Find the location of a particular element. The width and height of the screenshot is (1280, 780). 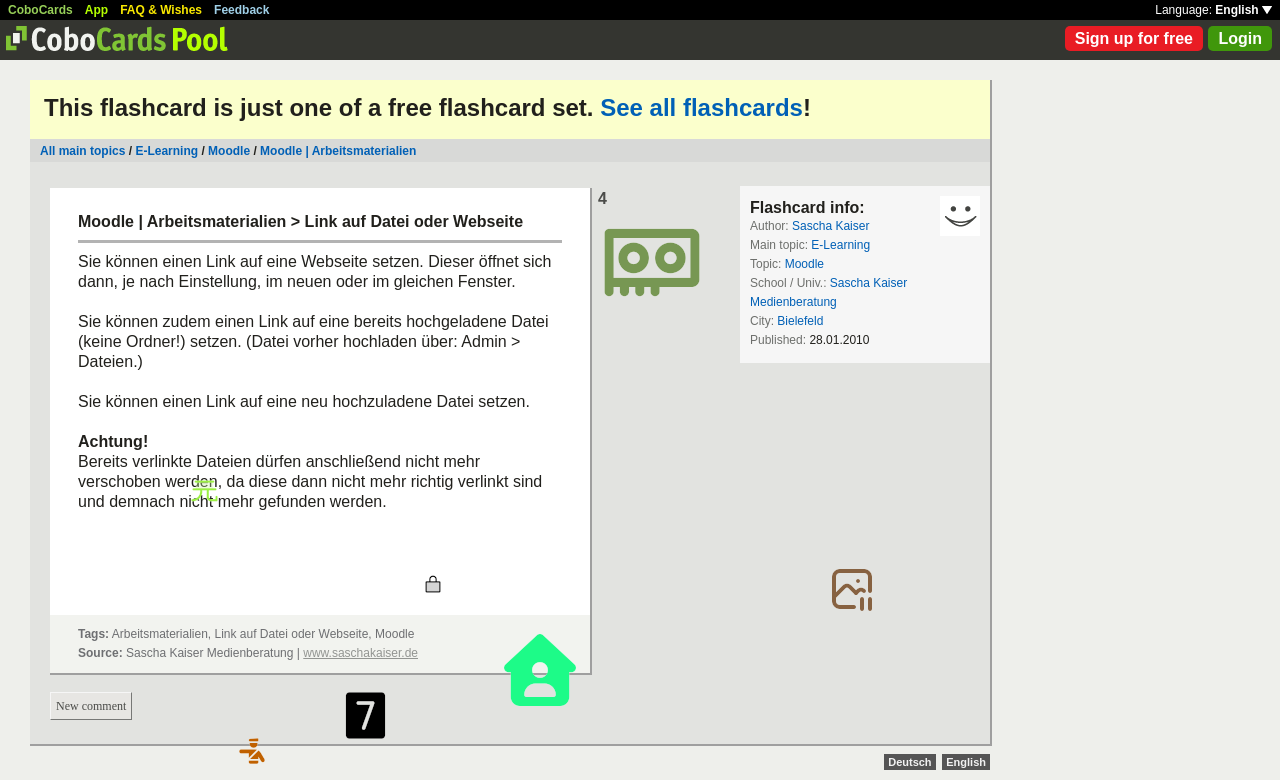

indicates a locked or secured item is located at coordinates (433, 585).